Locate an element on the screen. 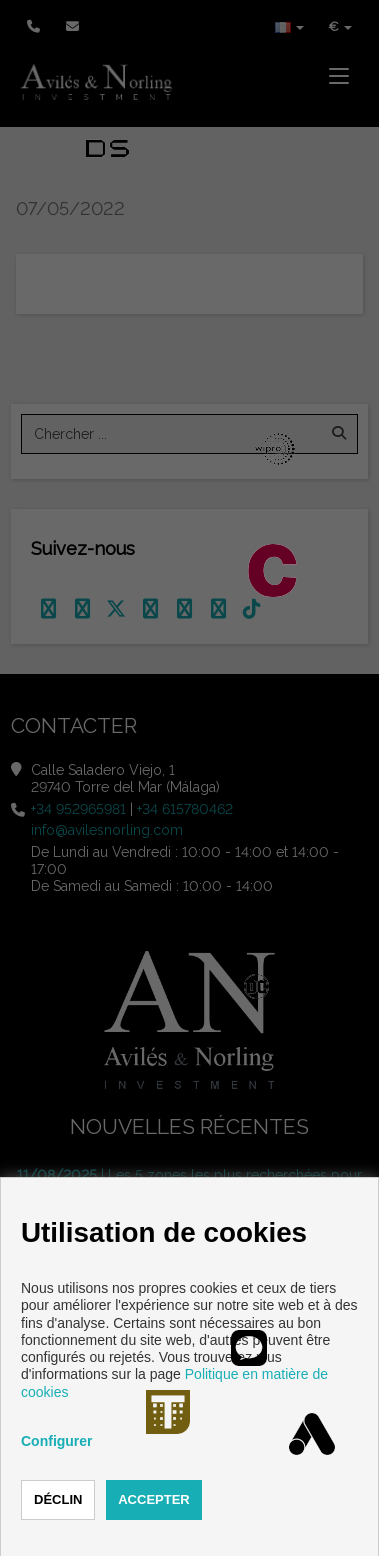  visit the Wipro website or services is located at coordinates (275, 449).